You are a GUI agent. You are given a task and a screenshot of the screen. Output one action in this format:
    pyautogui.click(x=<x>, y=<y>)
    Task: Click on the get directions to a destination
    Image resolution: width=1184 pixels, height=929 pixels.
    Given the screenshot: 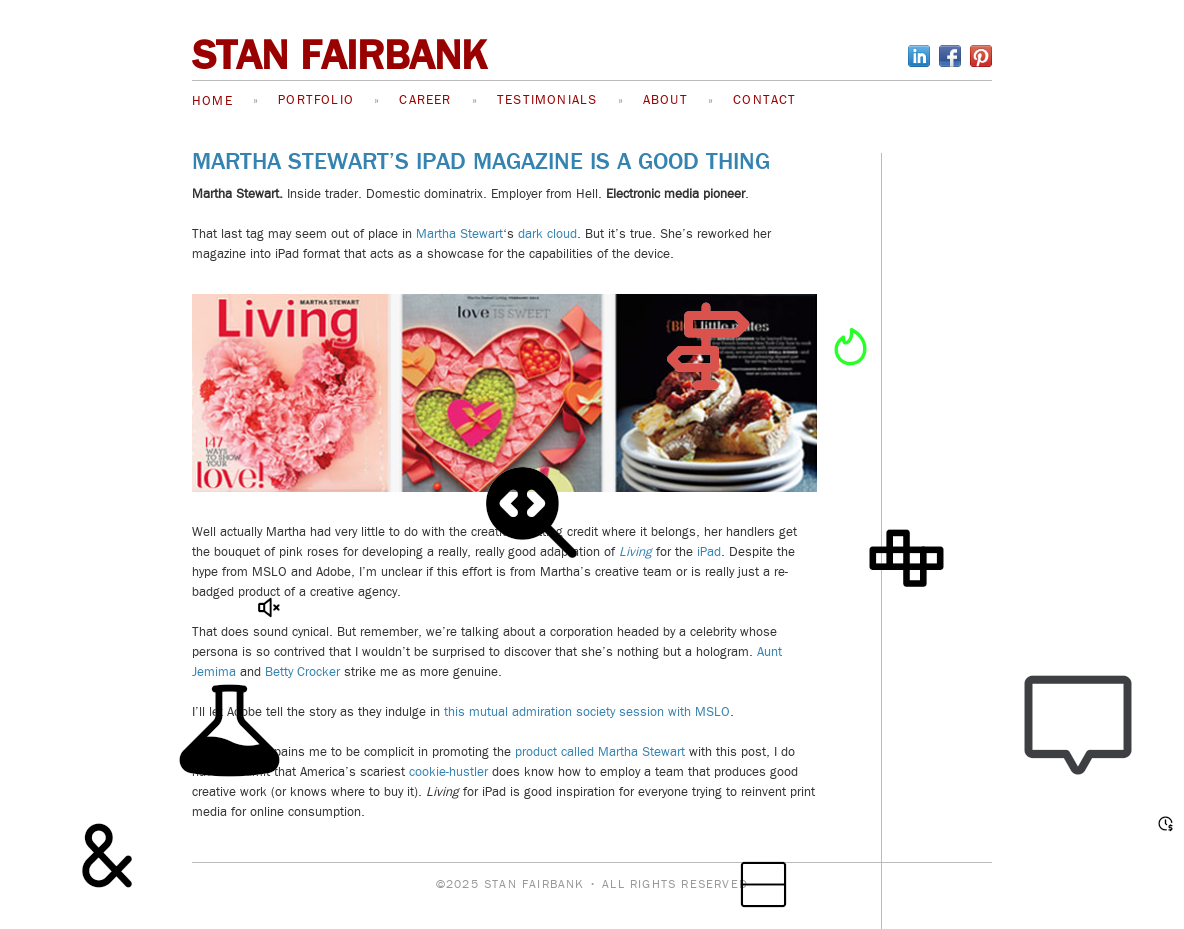 What is the action you would take?
    pyautogui.click(x=706, y=346)
    